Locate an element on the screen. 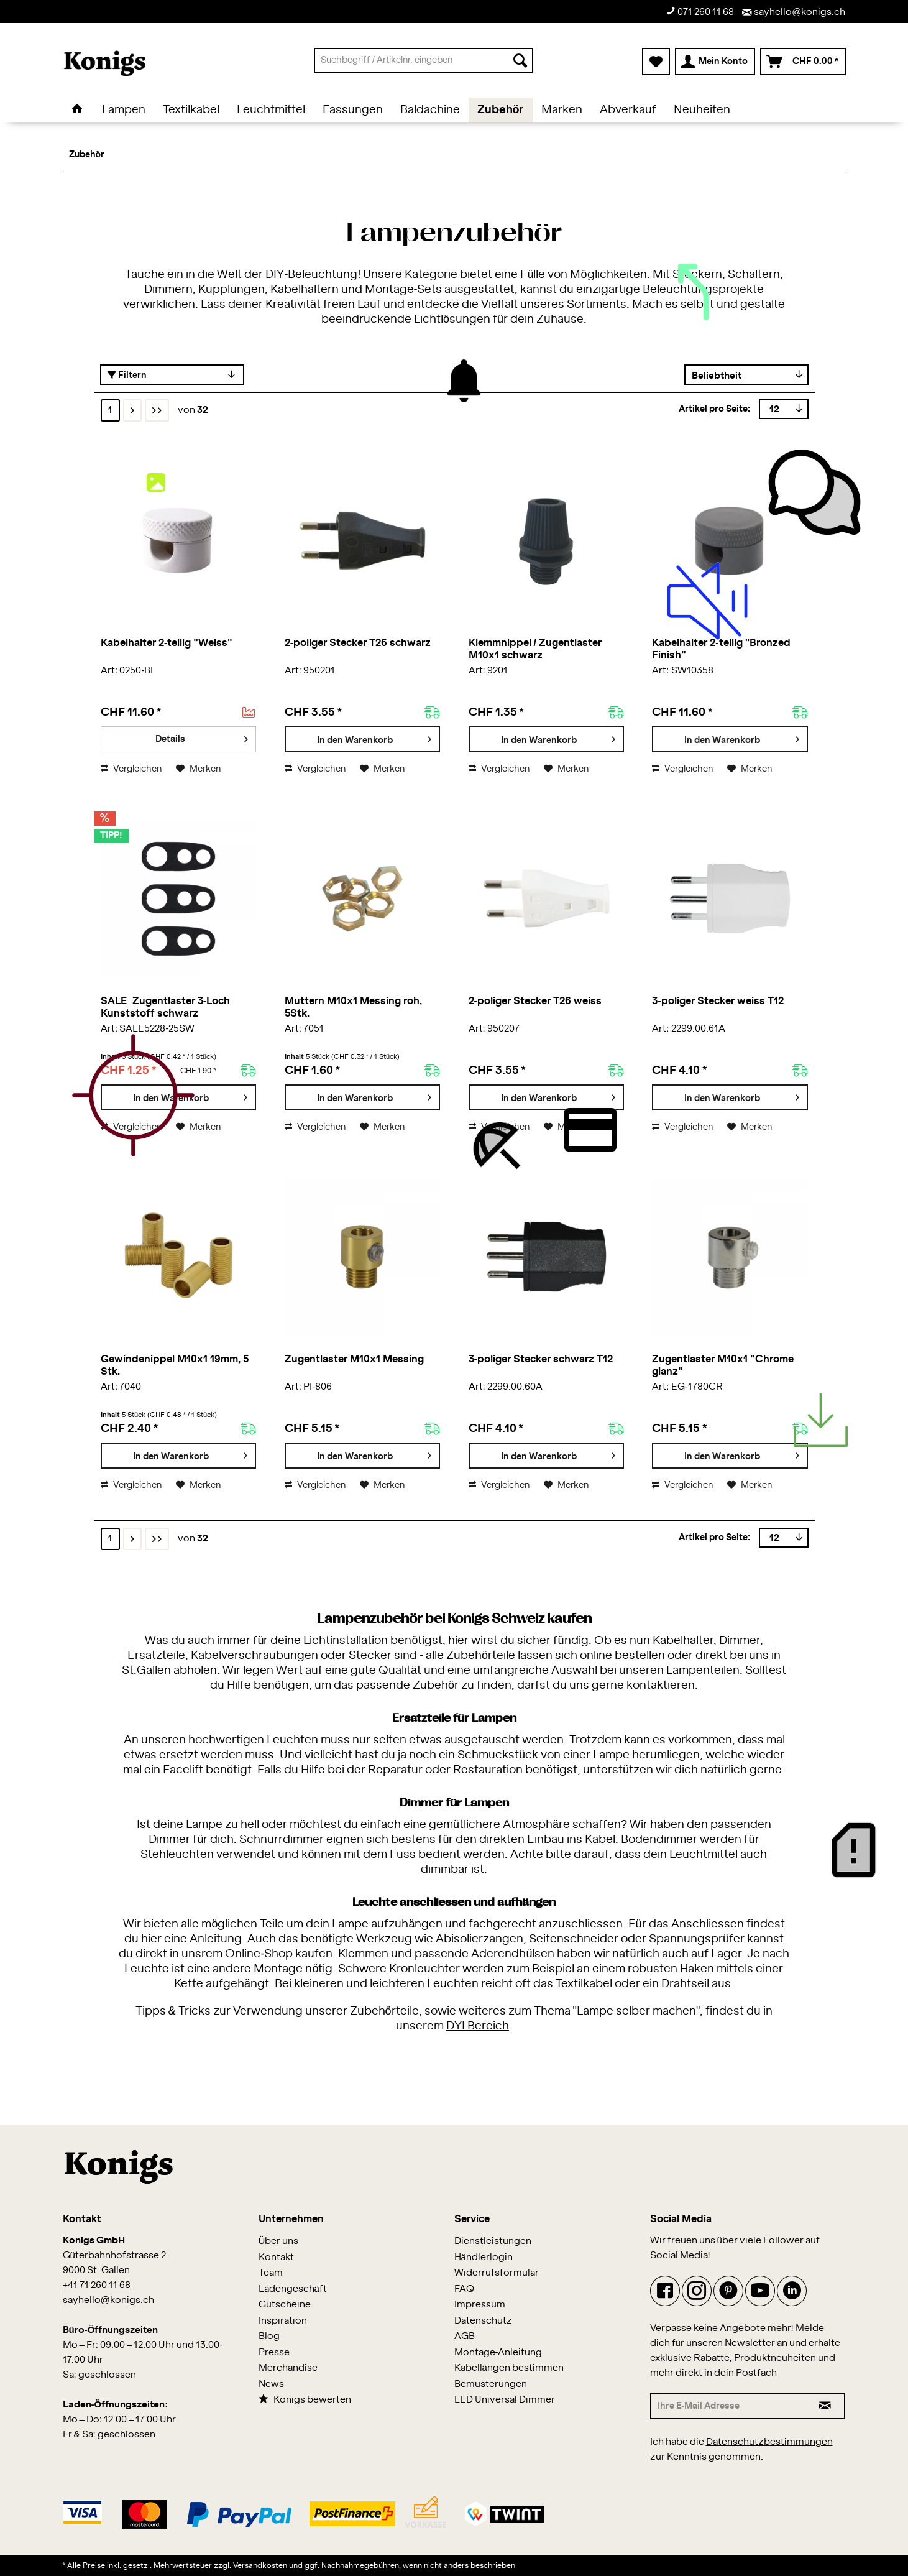 The image size is (908, 2576). view your notifications is located at coordinates (464, 380).